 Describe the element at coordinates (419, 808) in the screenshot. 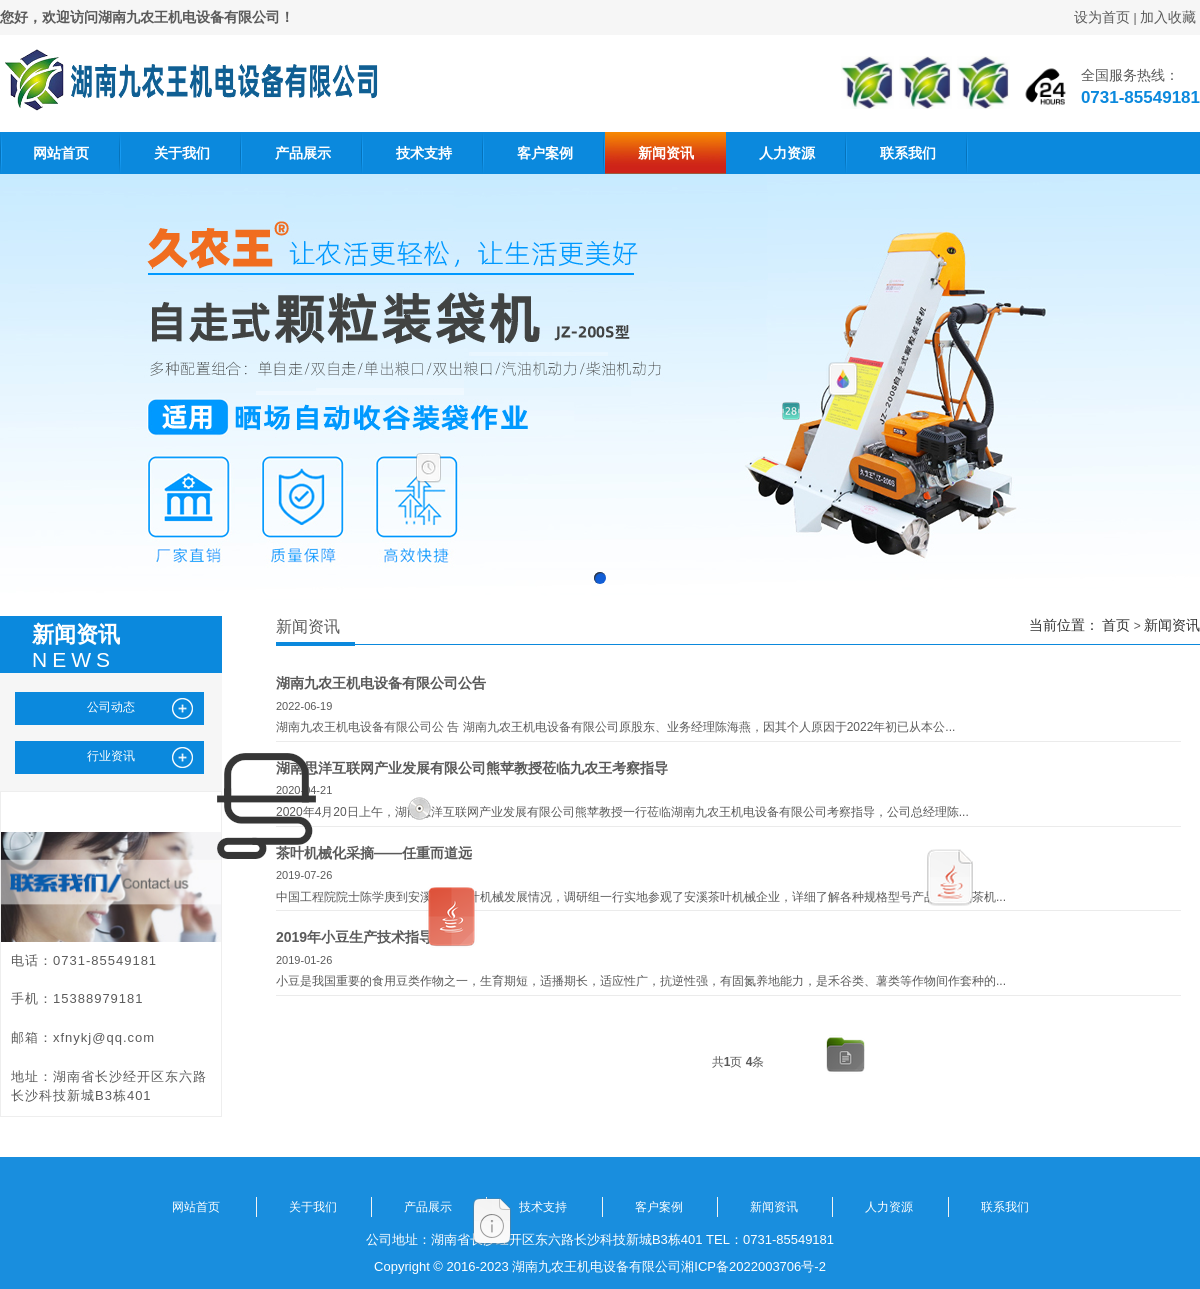

I see `indicates a blank CD-R disc ready for burning` at that location.